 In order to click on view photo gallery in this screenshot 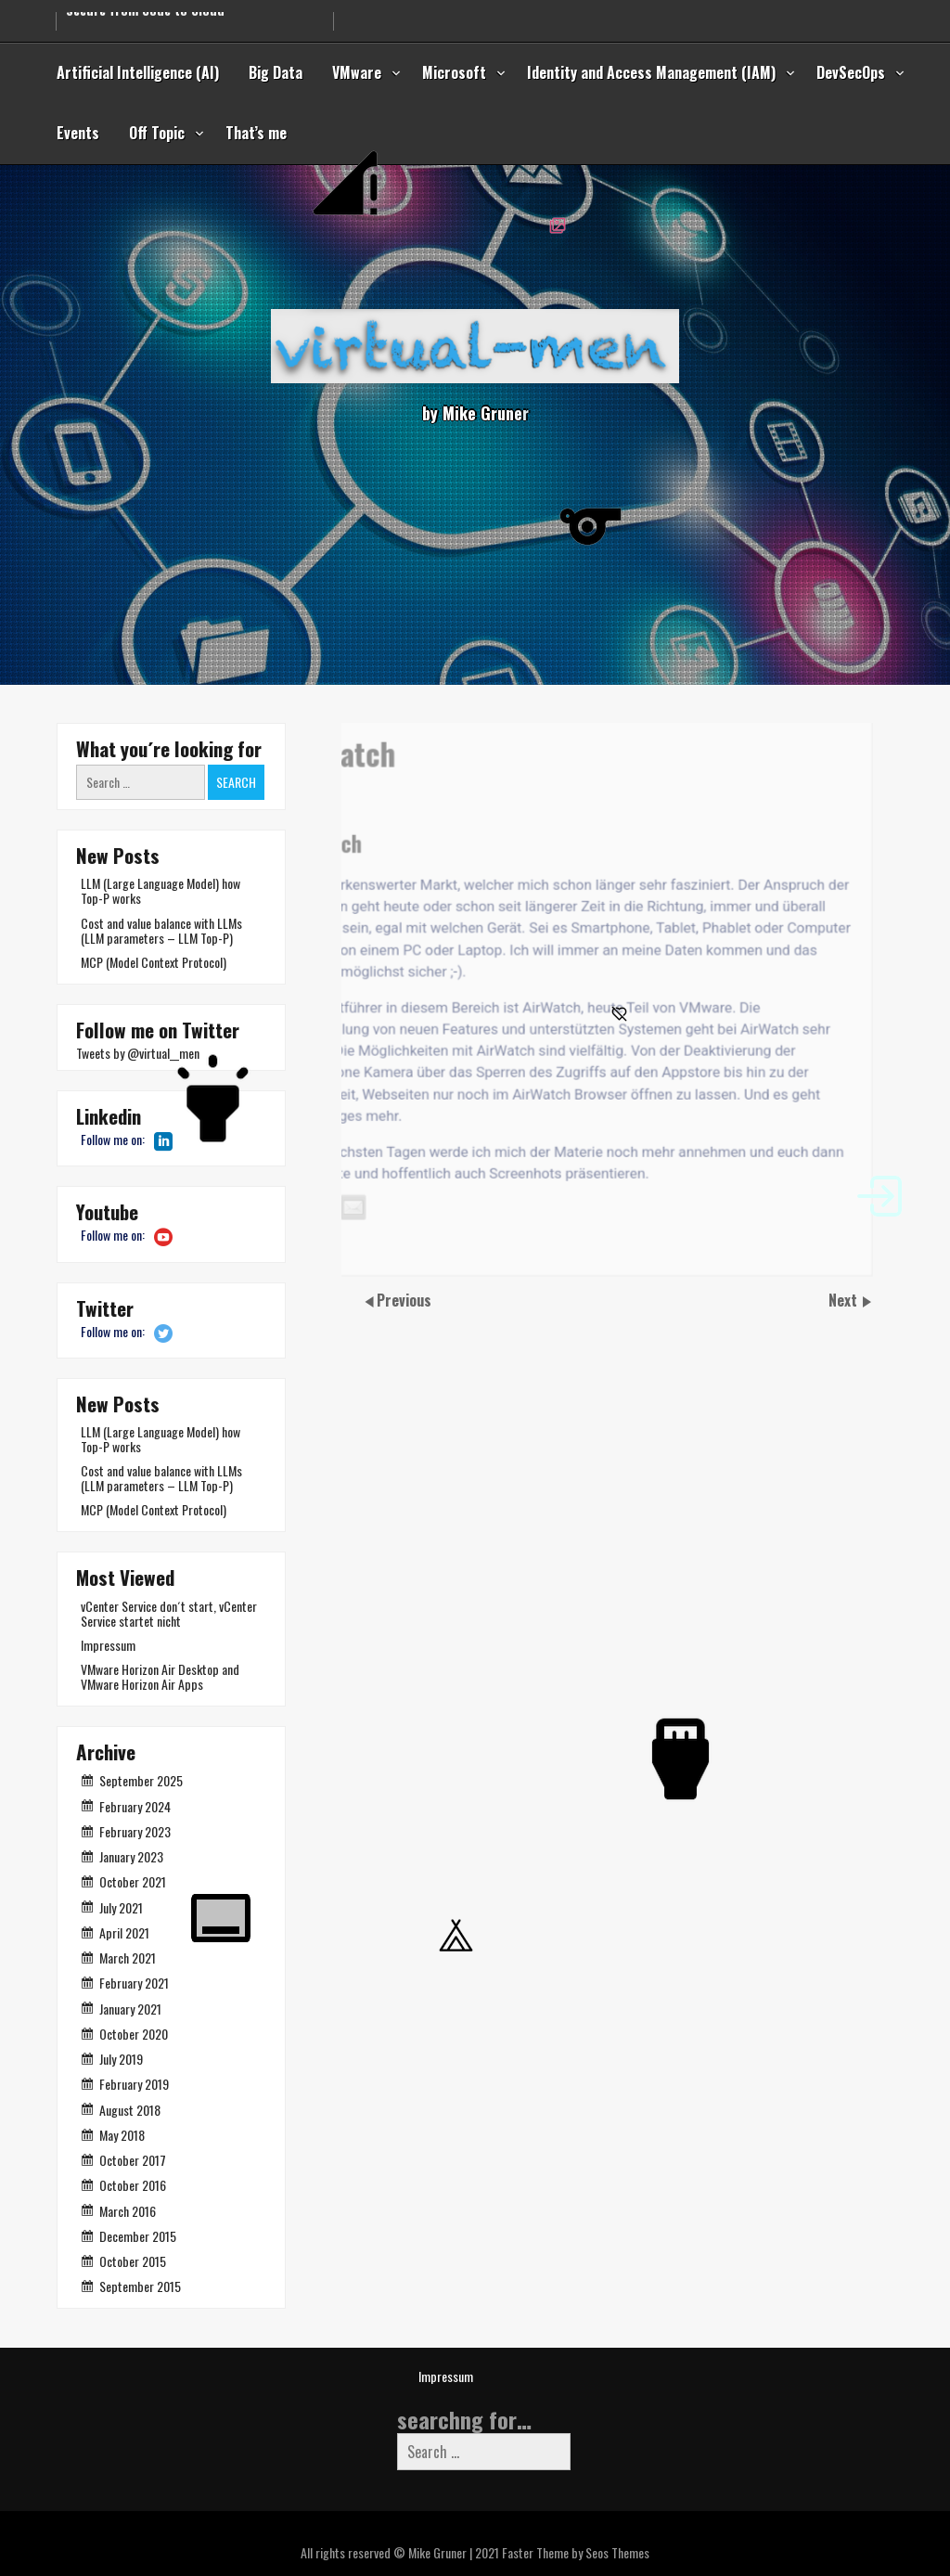, I will do `click(558, 225)`.